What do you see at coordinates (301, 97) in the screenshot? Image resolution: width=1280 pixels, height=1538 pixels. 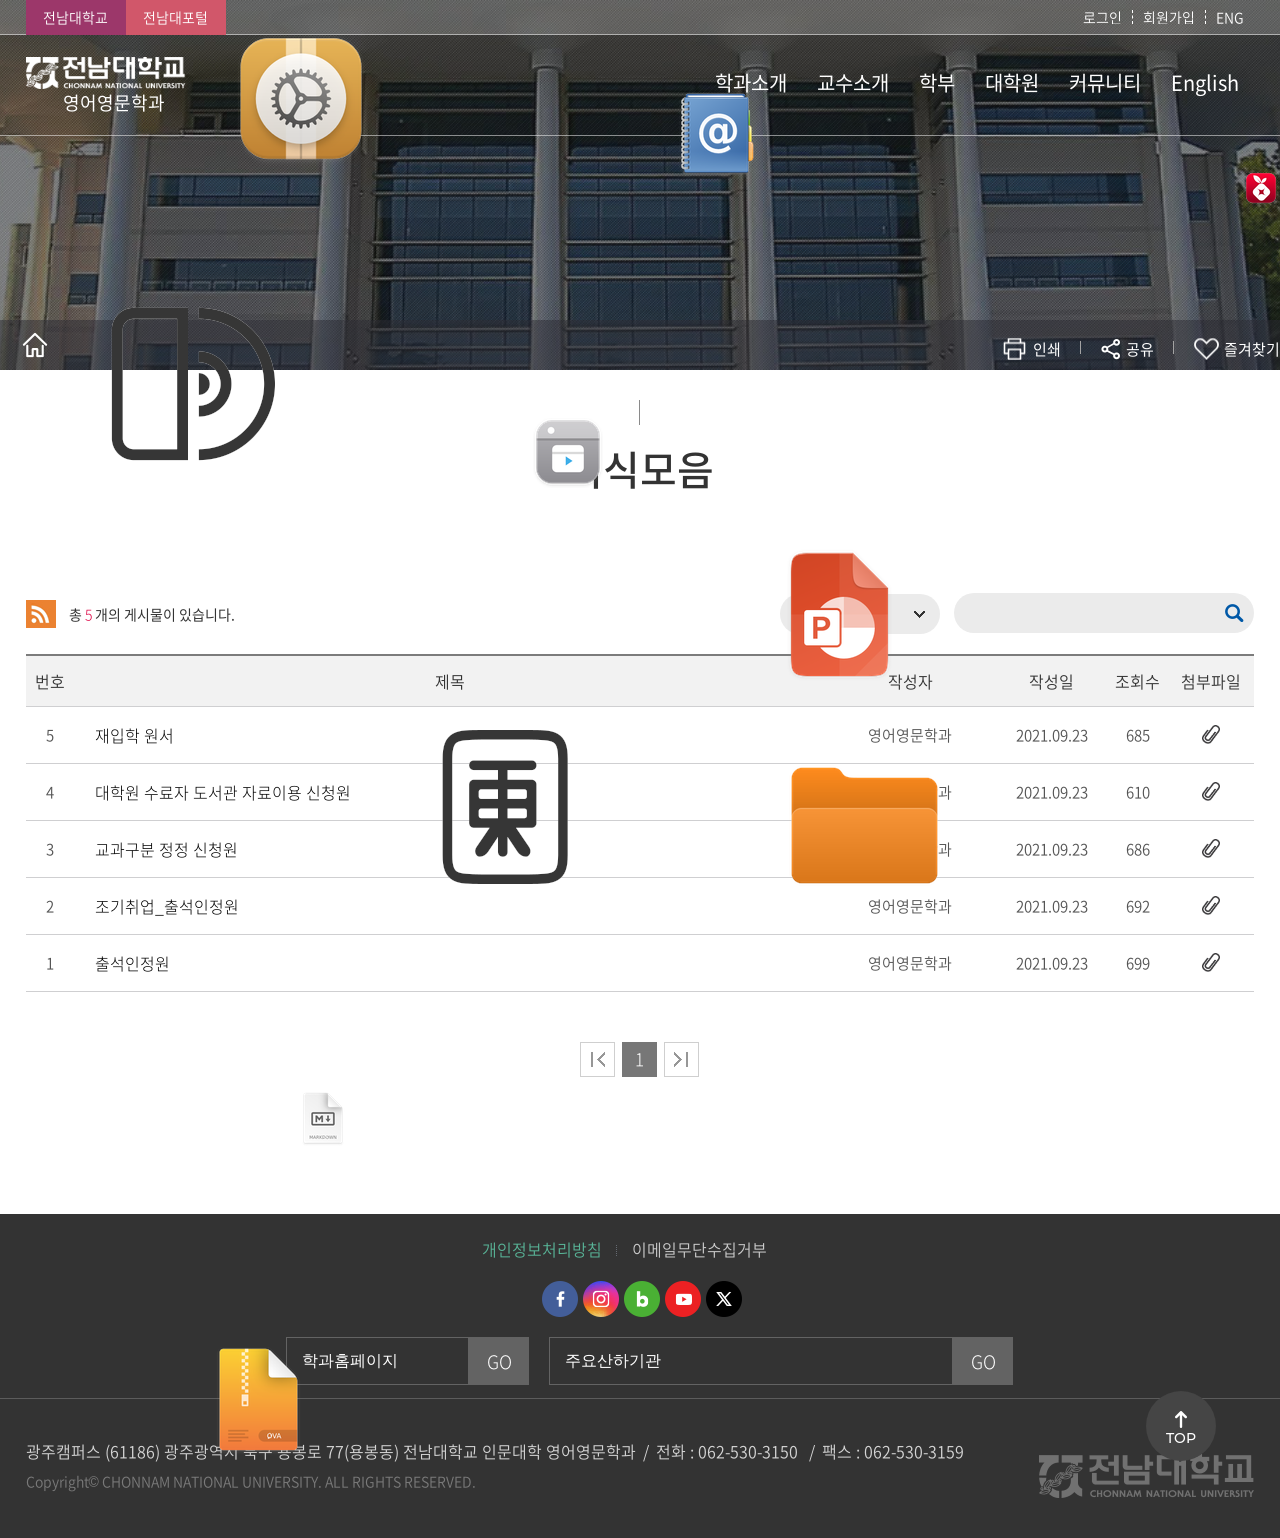 I see `executable application file` at bounding box center [301, 97].